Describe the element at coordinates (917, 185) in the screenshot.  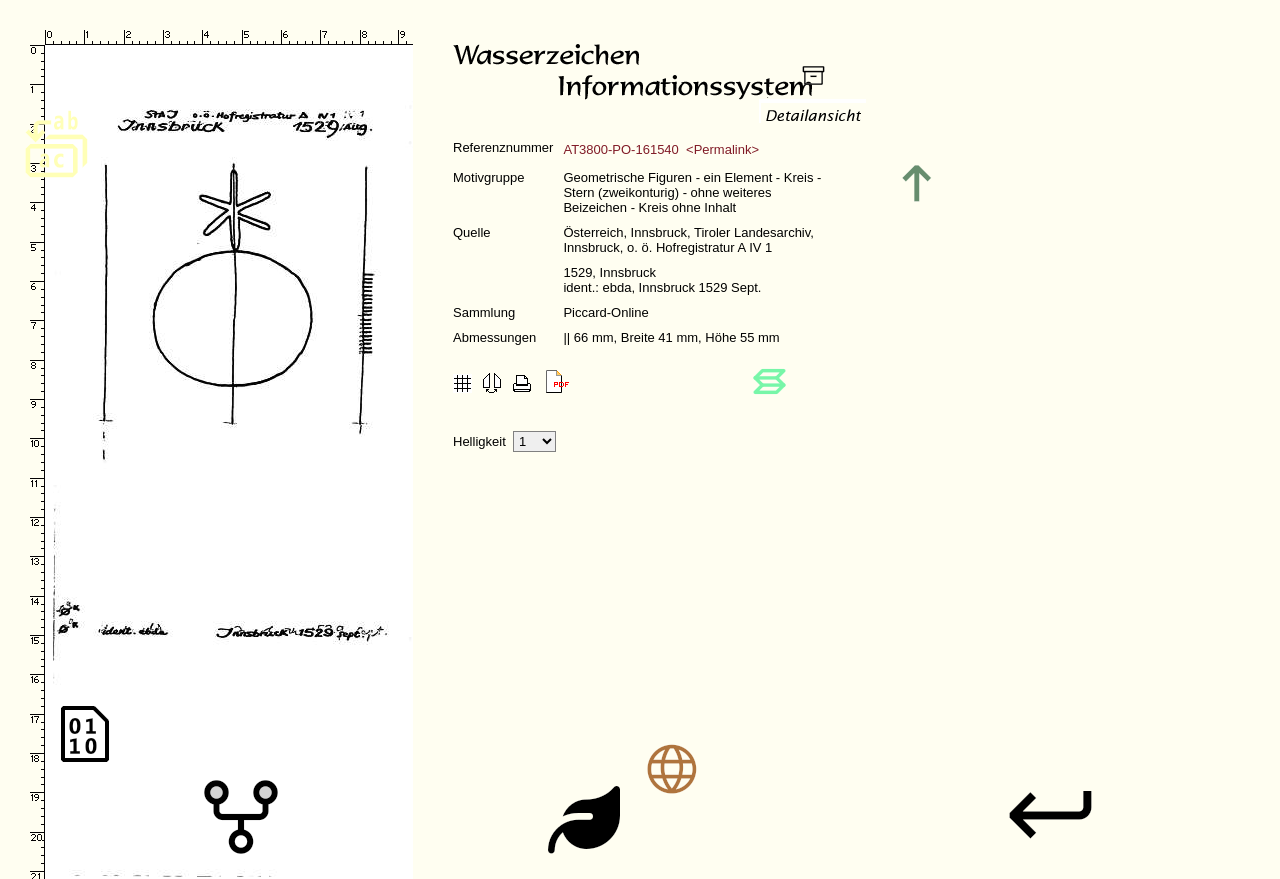
I see `move item up in a list` at that location.